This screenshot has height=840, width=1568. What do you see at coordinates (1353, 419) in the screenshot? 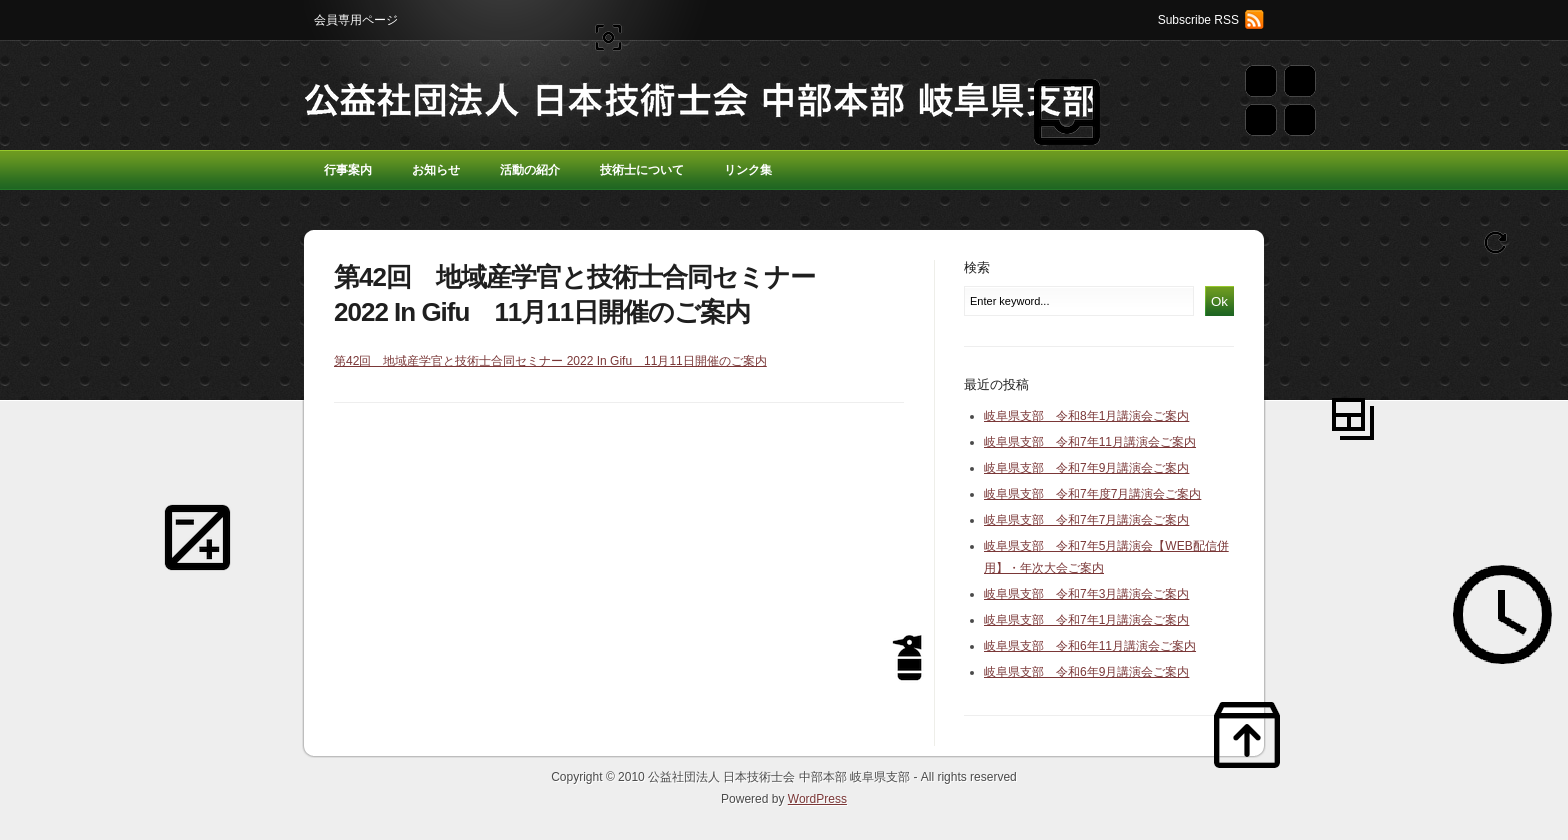
I see `create a backup of table data` at bounding box center [1353, 419].